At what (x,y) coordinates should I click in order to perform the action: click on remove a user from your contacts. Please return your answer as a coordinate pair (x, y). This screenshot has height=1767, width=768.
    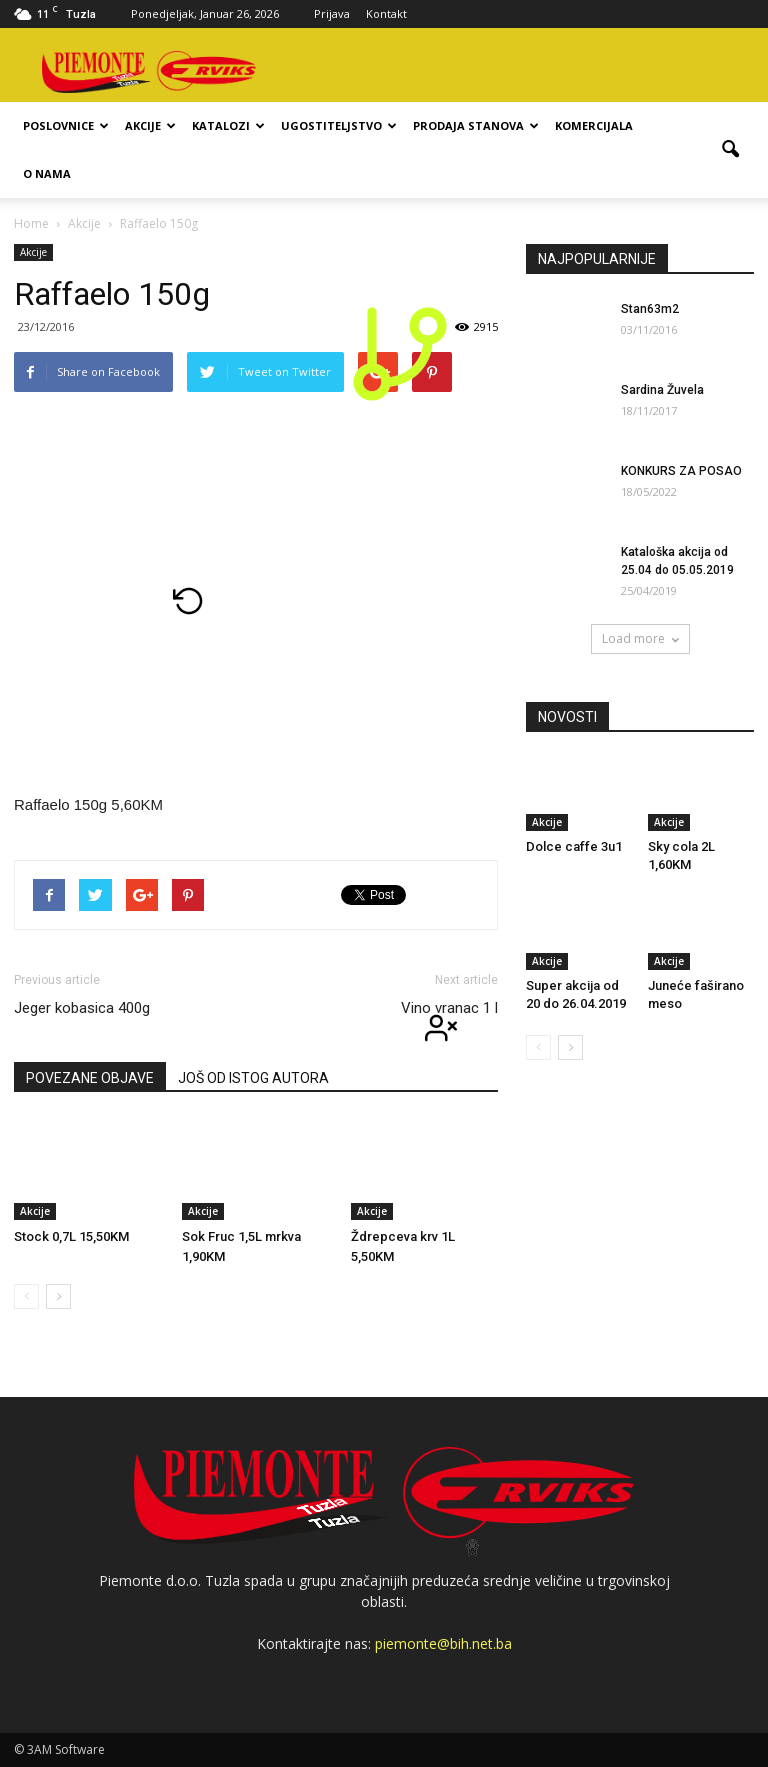
    Looking at the image, I should click on (441, 1028).